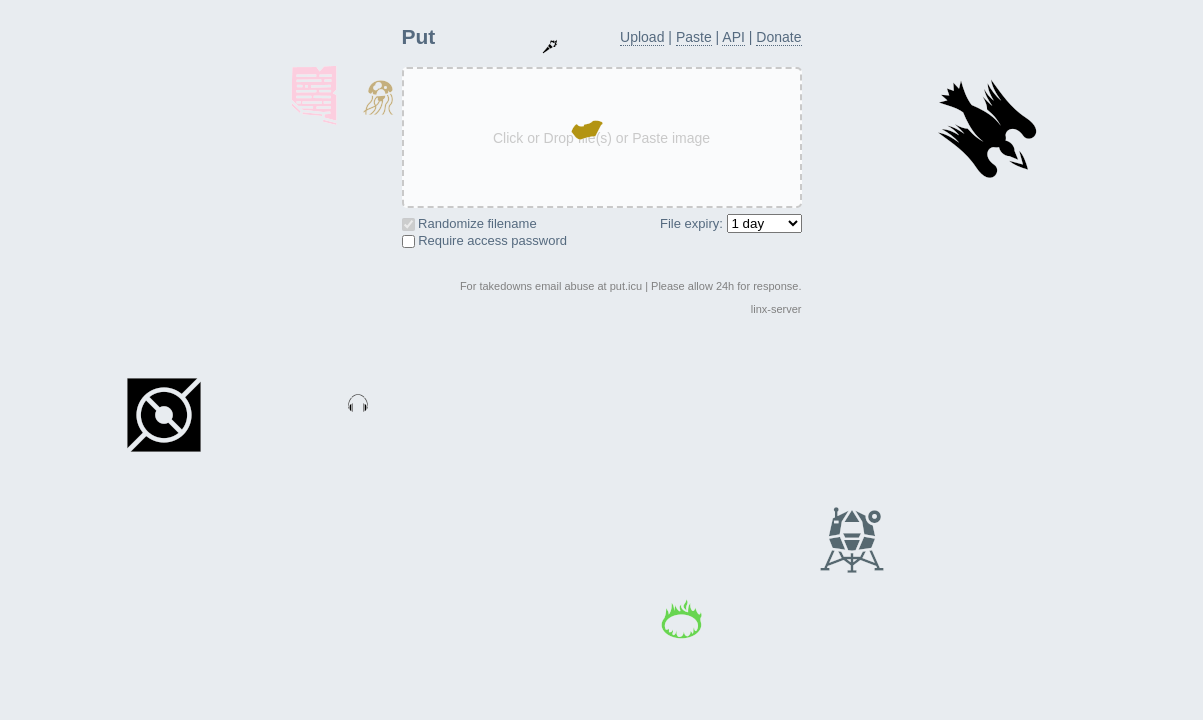 The height and width of the screenshot is (720, 1203). What do you see at coordinates (358, 403) in the screenshot?
I see `listen to audio or music` at bounding box center [358, 403].